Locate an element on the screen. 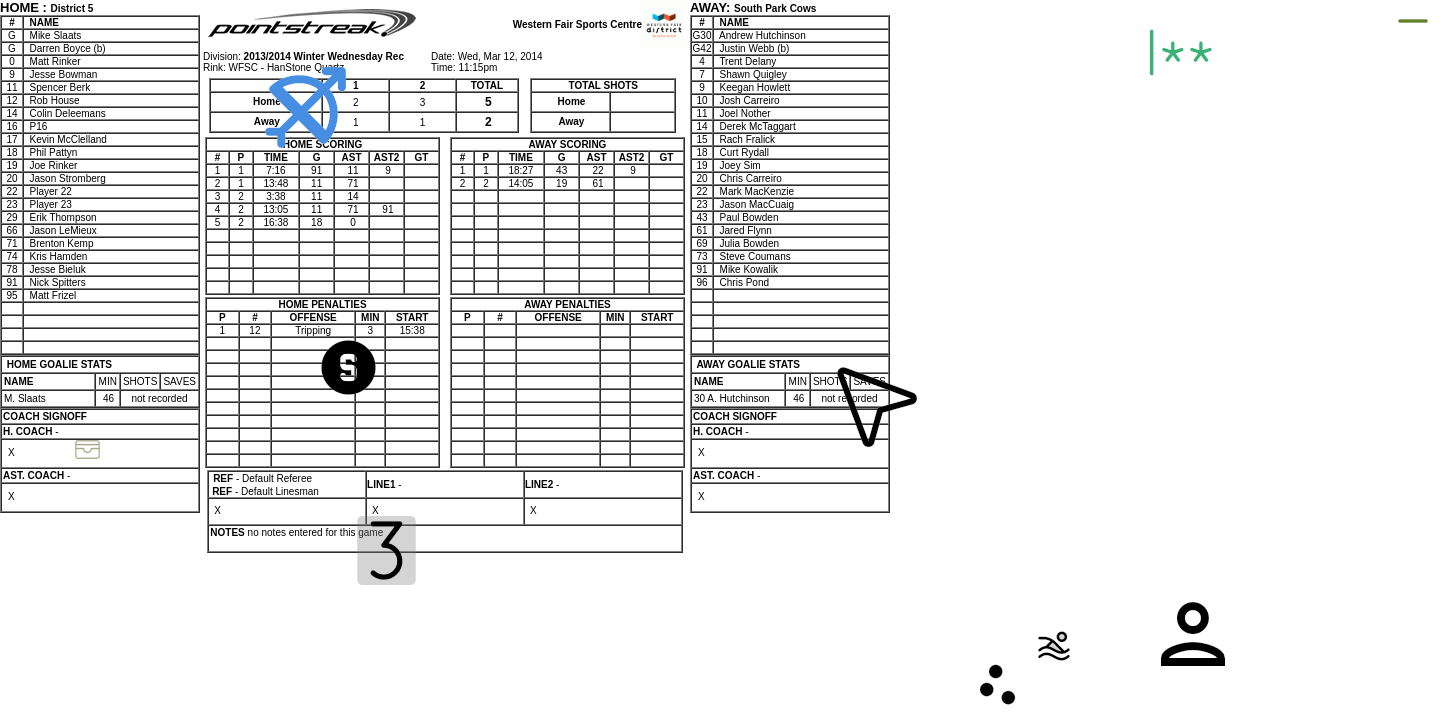 The image size is (1440, 720). indicates step three in a multi-step process is located at coordinates (386, 550).